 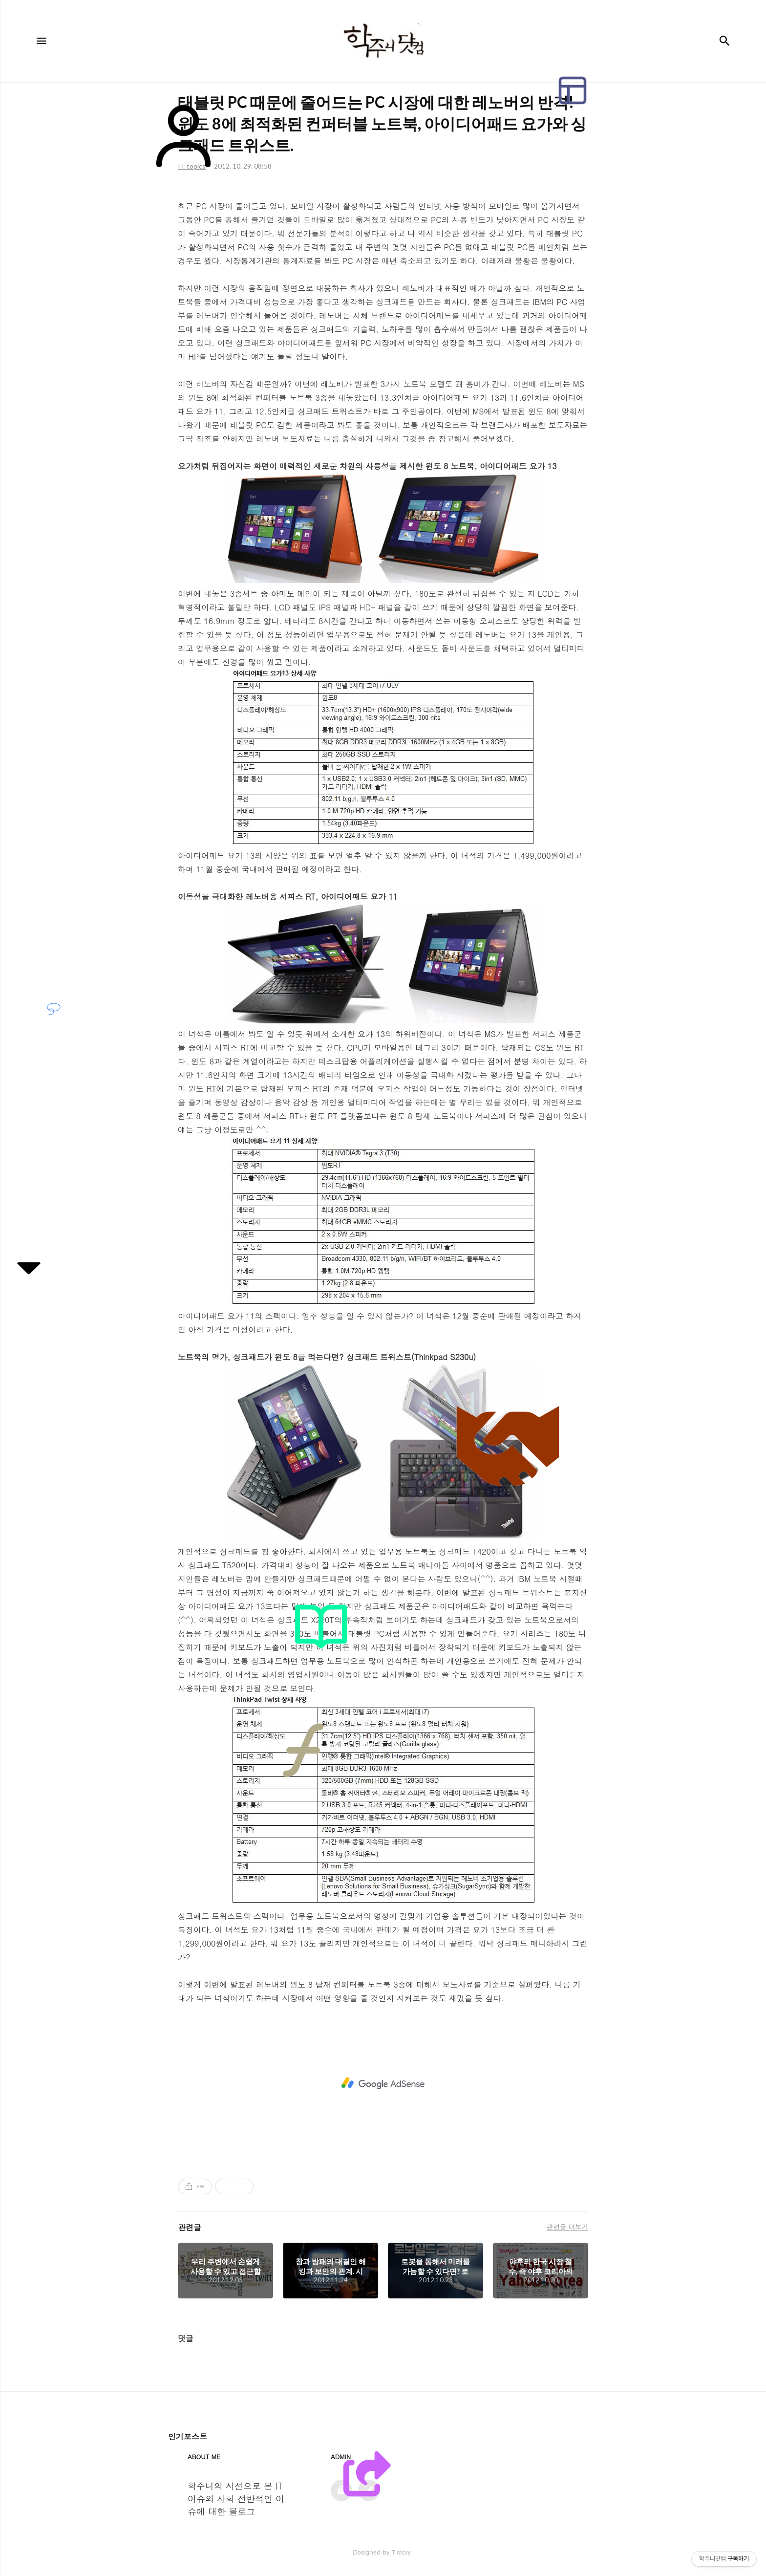 I want to click on view your profile, so click(x=183, y=136).